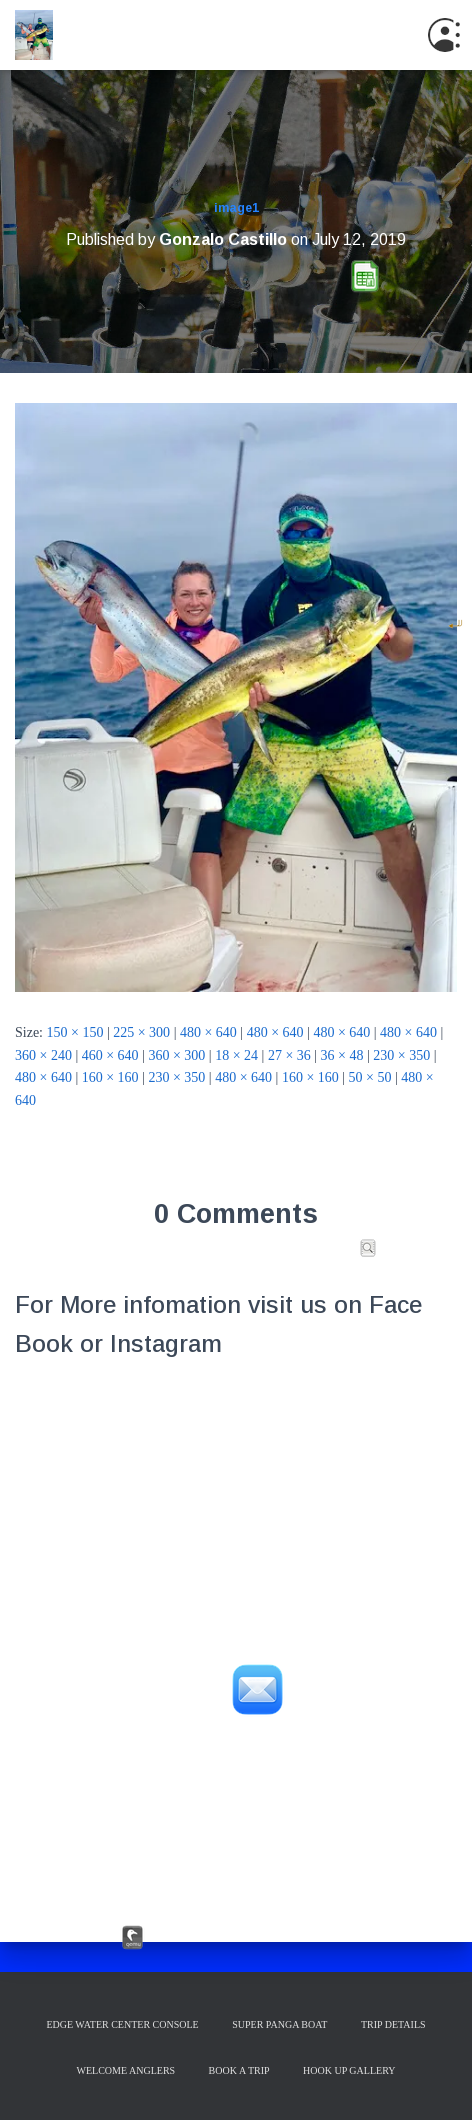  Describe the element at coordinates (257, 1689) in the screenshot. I see `open the Mail app` at that location.